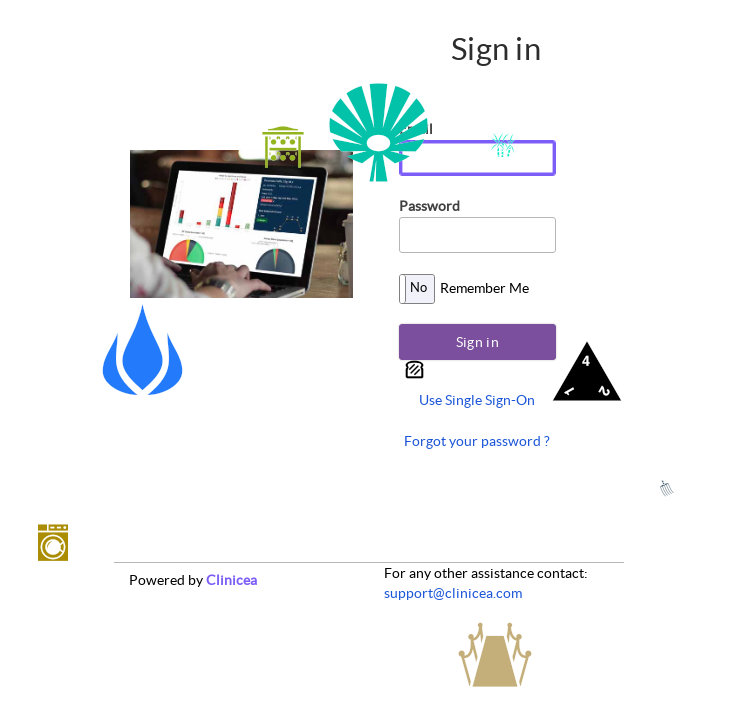 This screenshot has width=737, height=720. I want to click on toast or burn food item in a cooking game, so click(414, 369).